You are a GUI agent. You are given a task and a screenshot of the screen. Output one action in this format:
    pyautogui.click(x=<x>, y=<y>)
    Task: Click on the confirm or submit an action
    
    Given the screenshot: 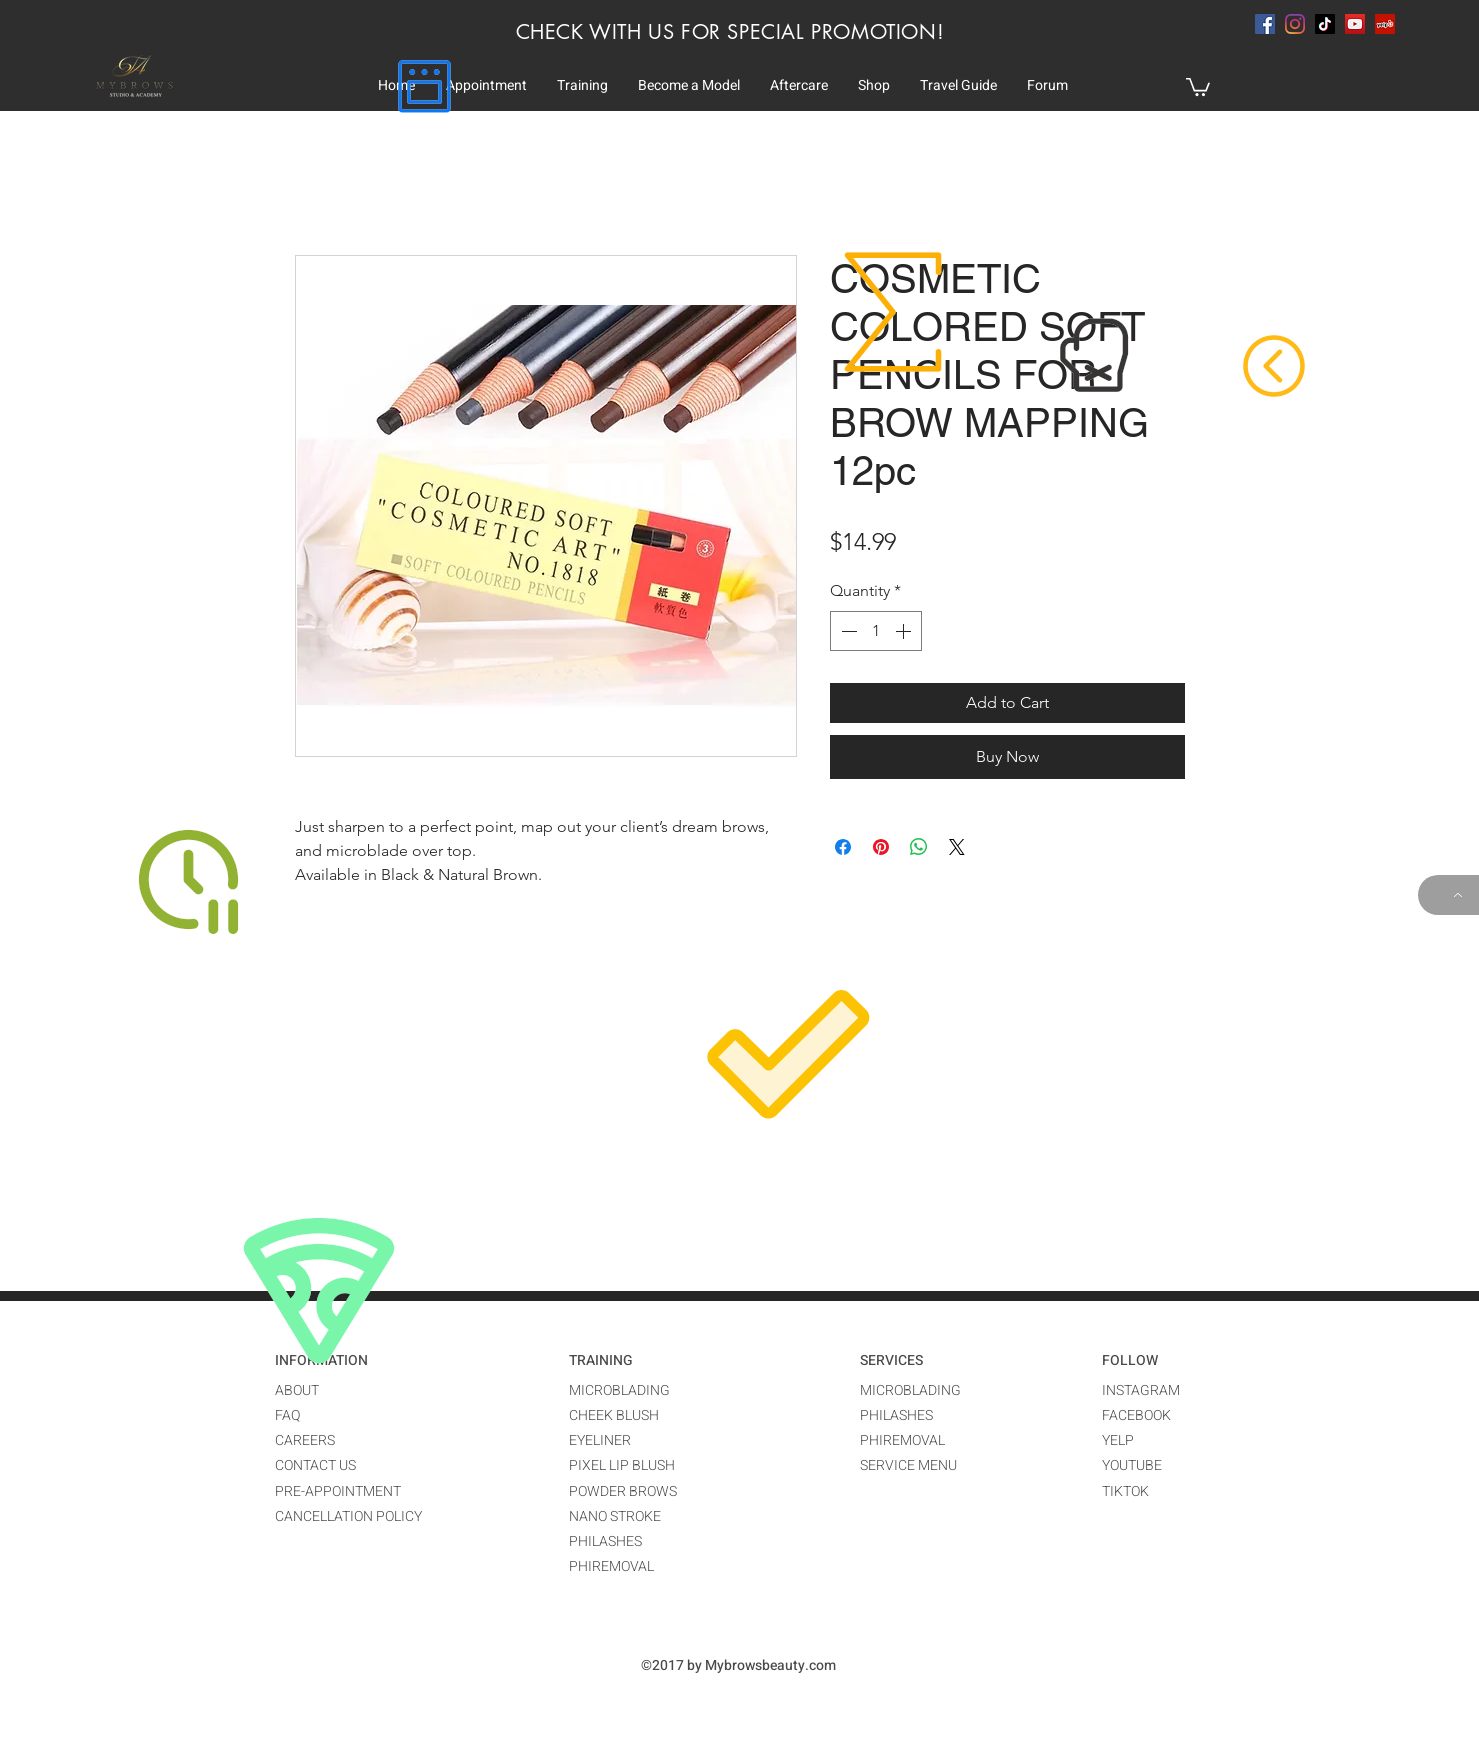 What is the action you would take?
    pyautogui.click(x=785, y=1051)
    